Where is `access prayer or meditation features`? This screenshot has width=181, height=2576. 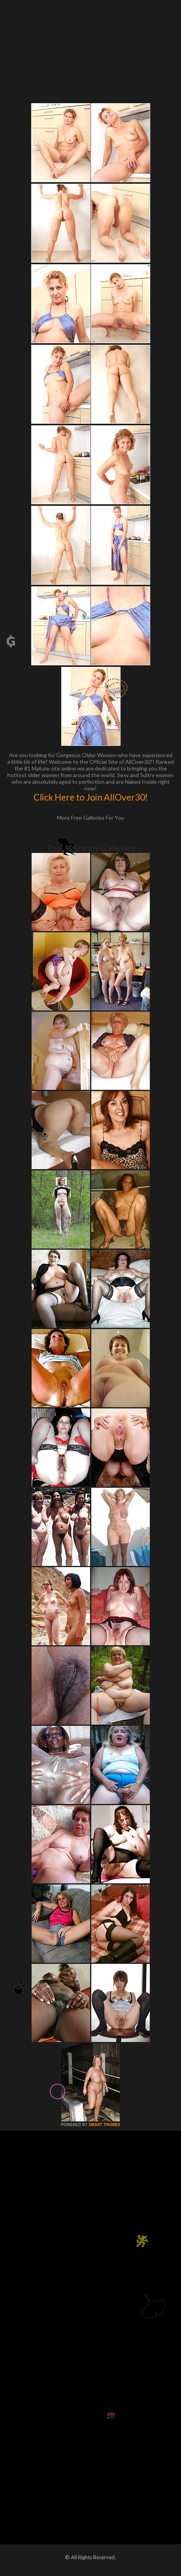 access prayer or meditation features is located at coordinates (116, 690).